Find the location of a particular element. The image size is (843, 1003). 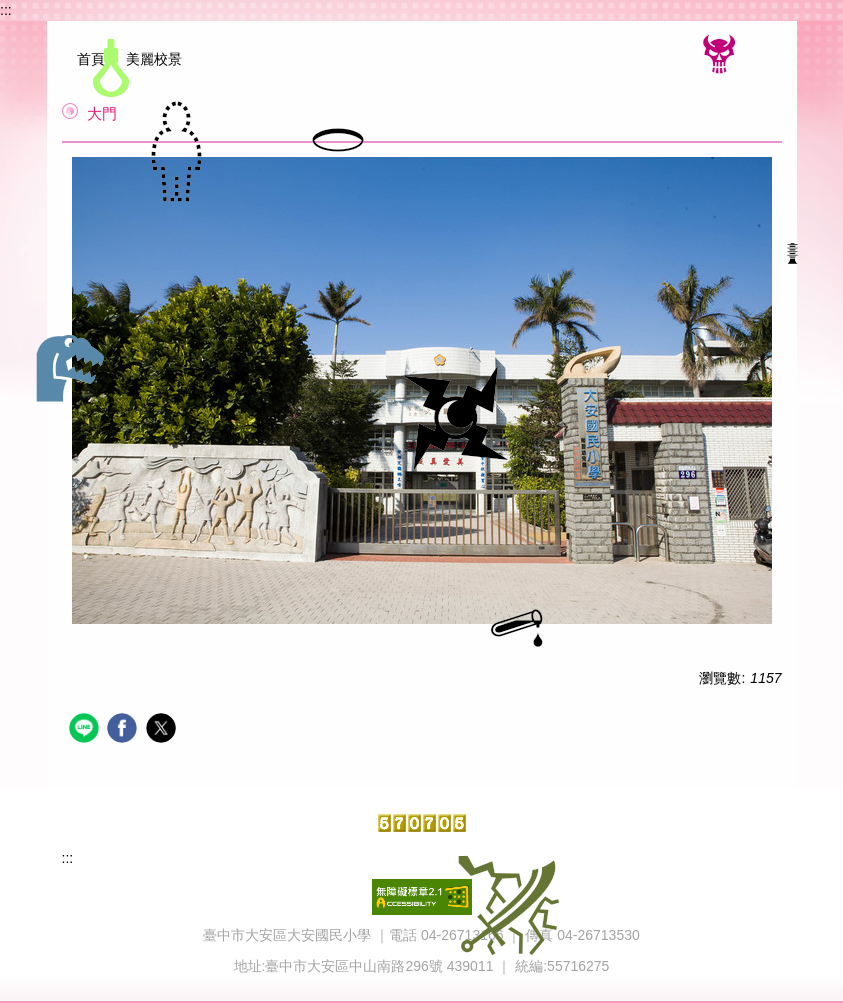

dinosaur or t-rex character selection is located at coordinates (70, 368).